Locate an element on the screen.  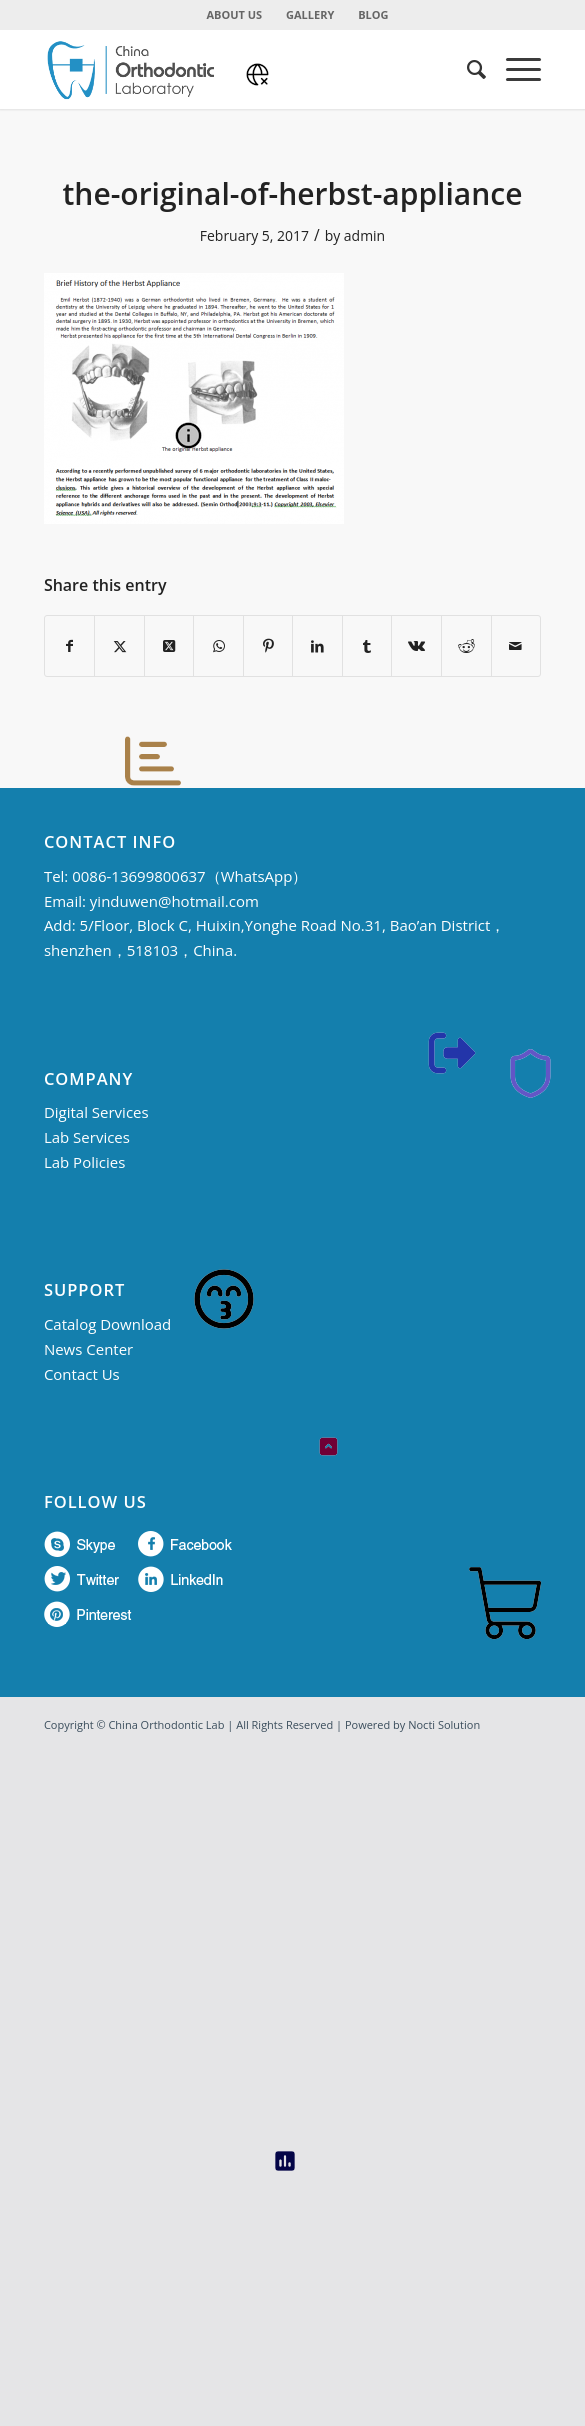
view analytics or statistics is located at coordinates (153, 761).